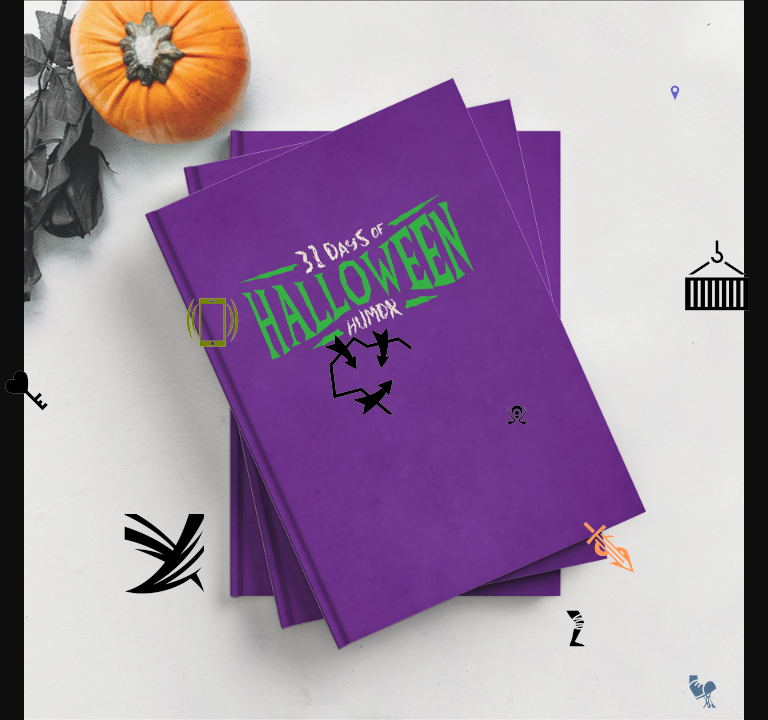 This screenshot has width=768, height=720. Describe the element at coordinates (212, 322) in the screenshot. I see `incoming call or notification alert` at that location.